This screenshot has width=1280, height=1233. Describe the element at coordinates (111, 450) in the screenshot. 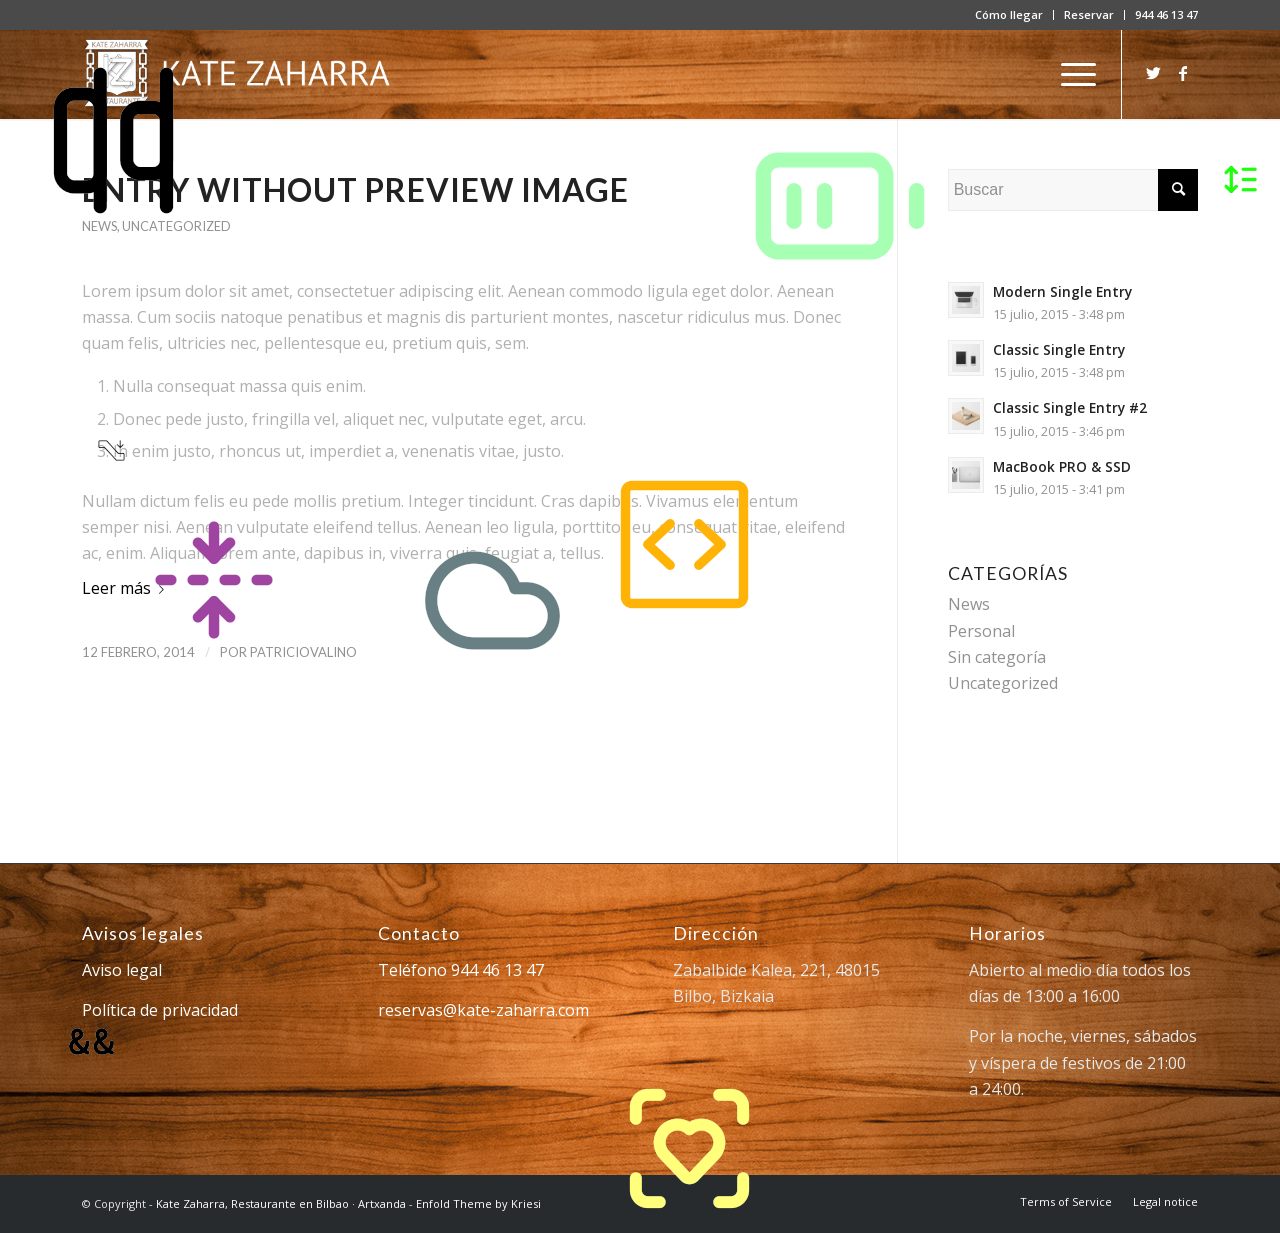

I see `indicates escalator going down` at that location.